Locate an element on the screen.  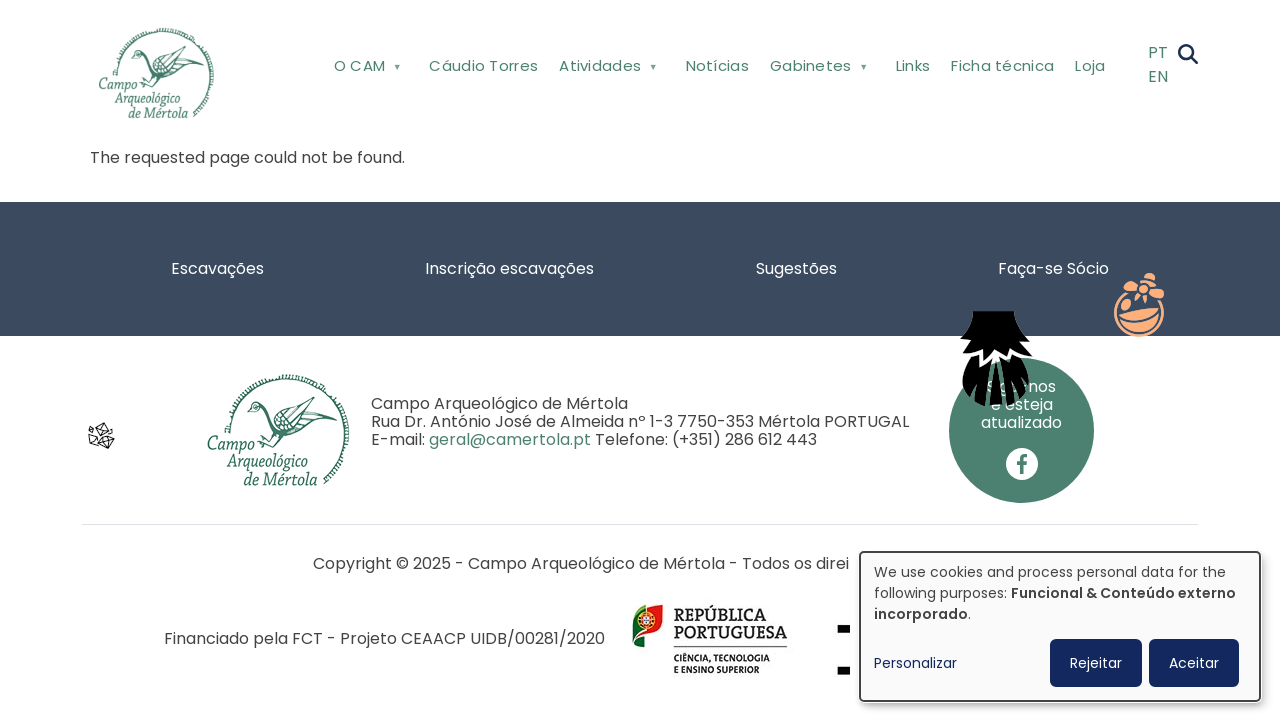
view your gem balance or currency is located at coordinates (101, 435).